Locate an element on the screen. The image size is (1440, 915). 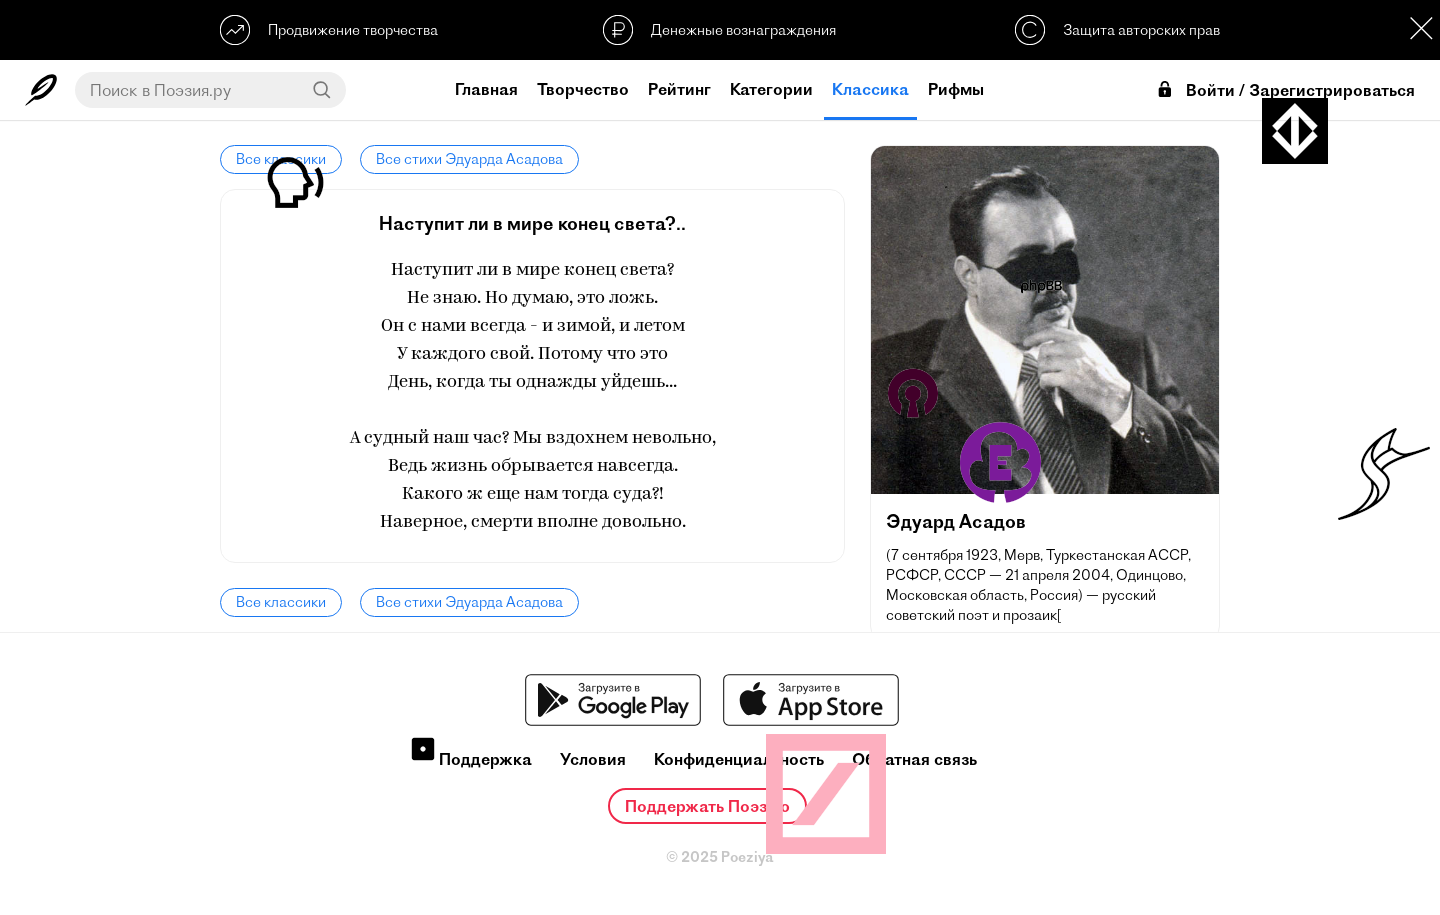
access Deutsche Bank banking services is located at coordinates (826, 794).